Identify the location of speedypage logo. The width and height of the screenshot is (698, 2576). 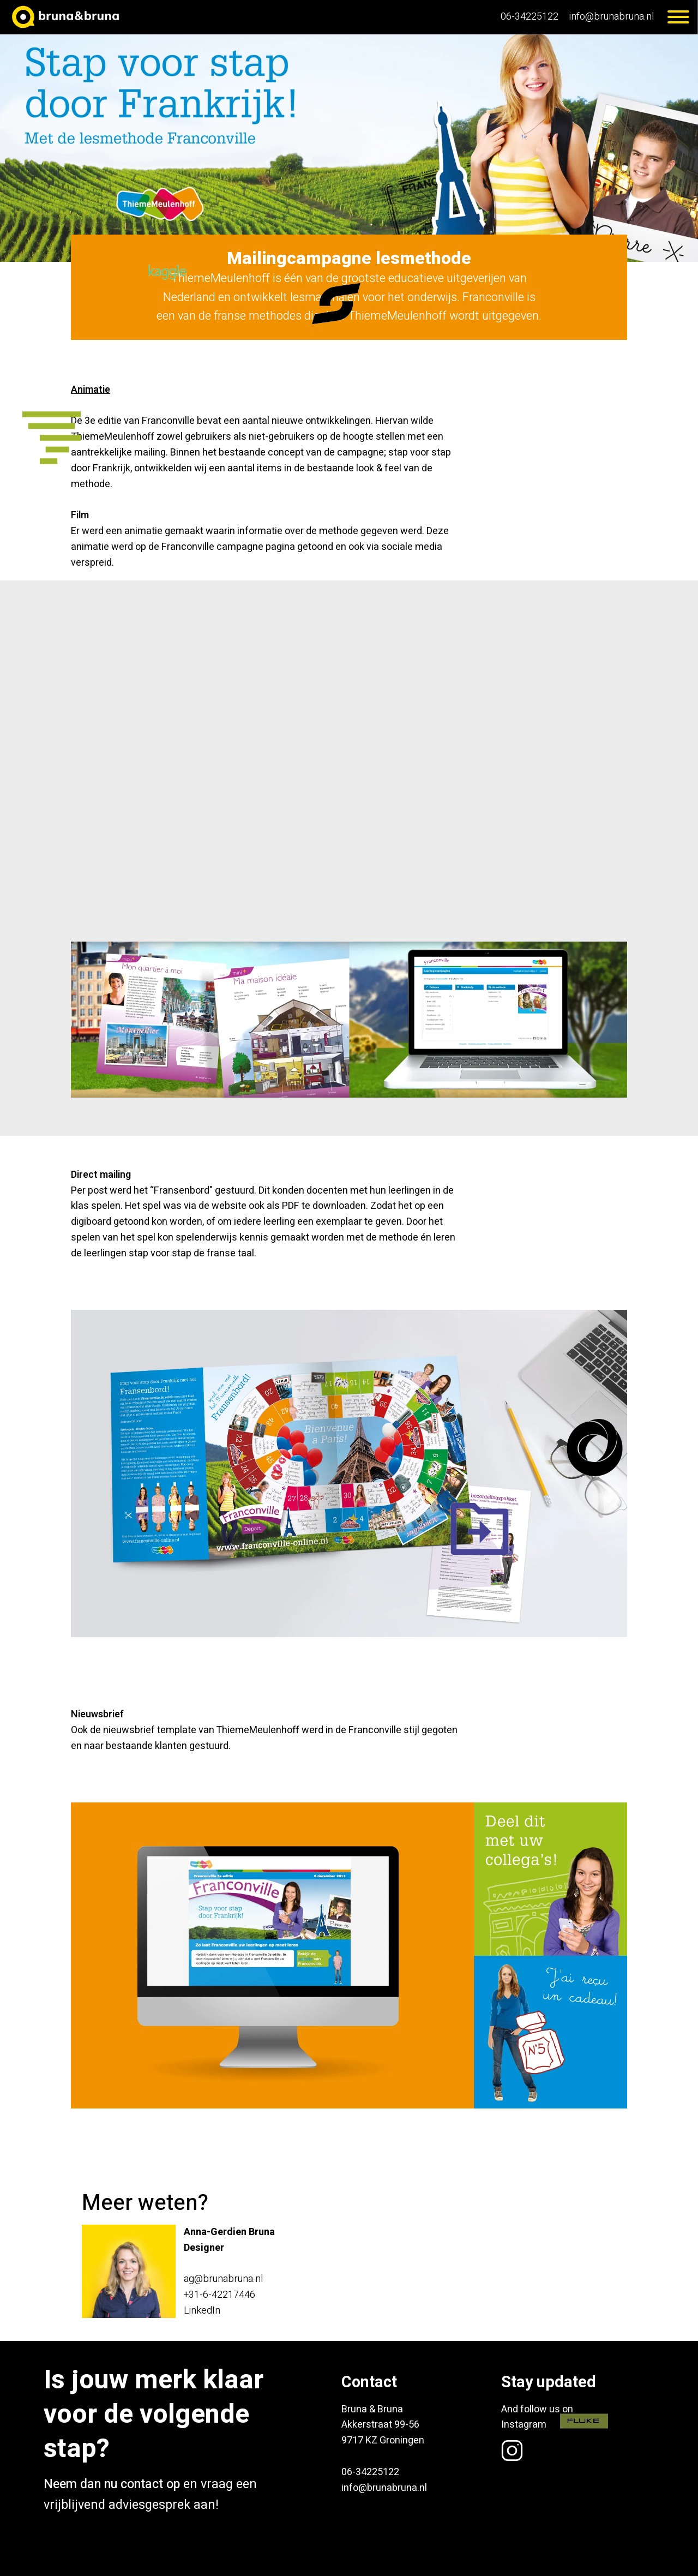
(336, 303).